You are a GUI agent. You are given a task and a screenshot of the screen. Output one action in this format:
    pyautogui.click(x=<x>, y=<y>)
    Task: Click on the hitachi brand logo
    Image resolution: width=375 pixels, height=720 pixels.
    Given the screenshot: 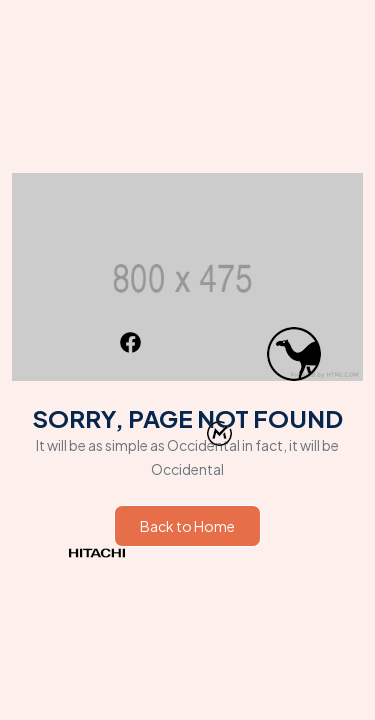 What is the action you would take?
    pyautogui.click(x=97, y=553)
    